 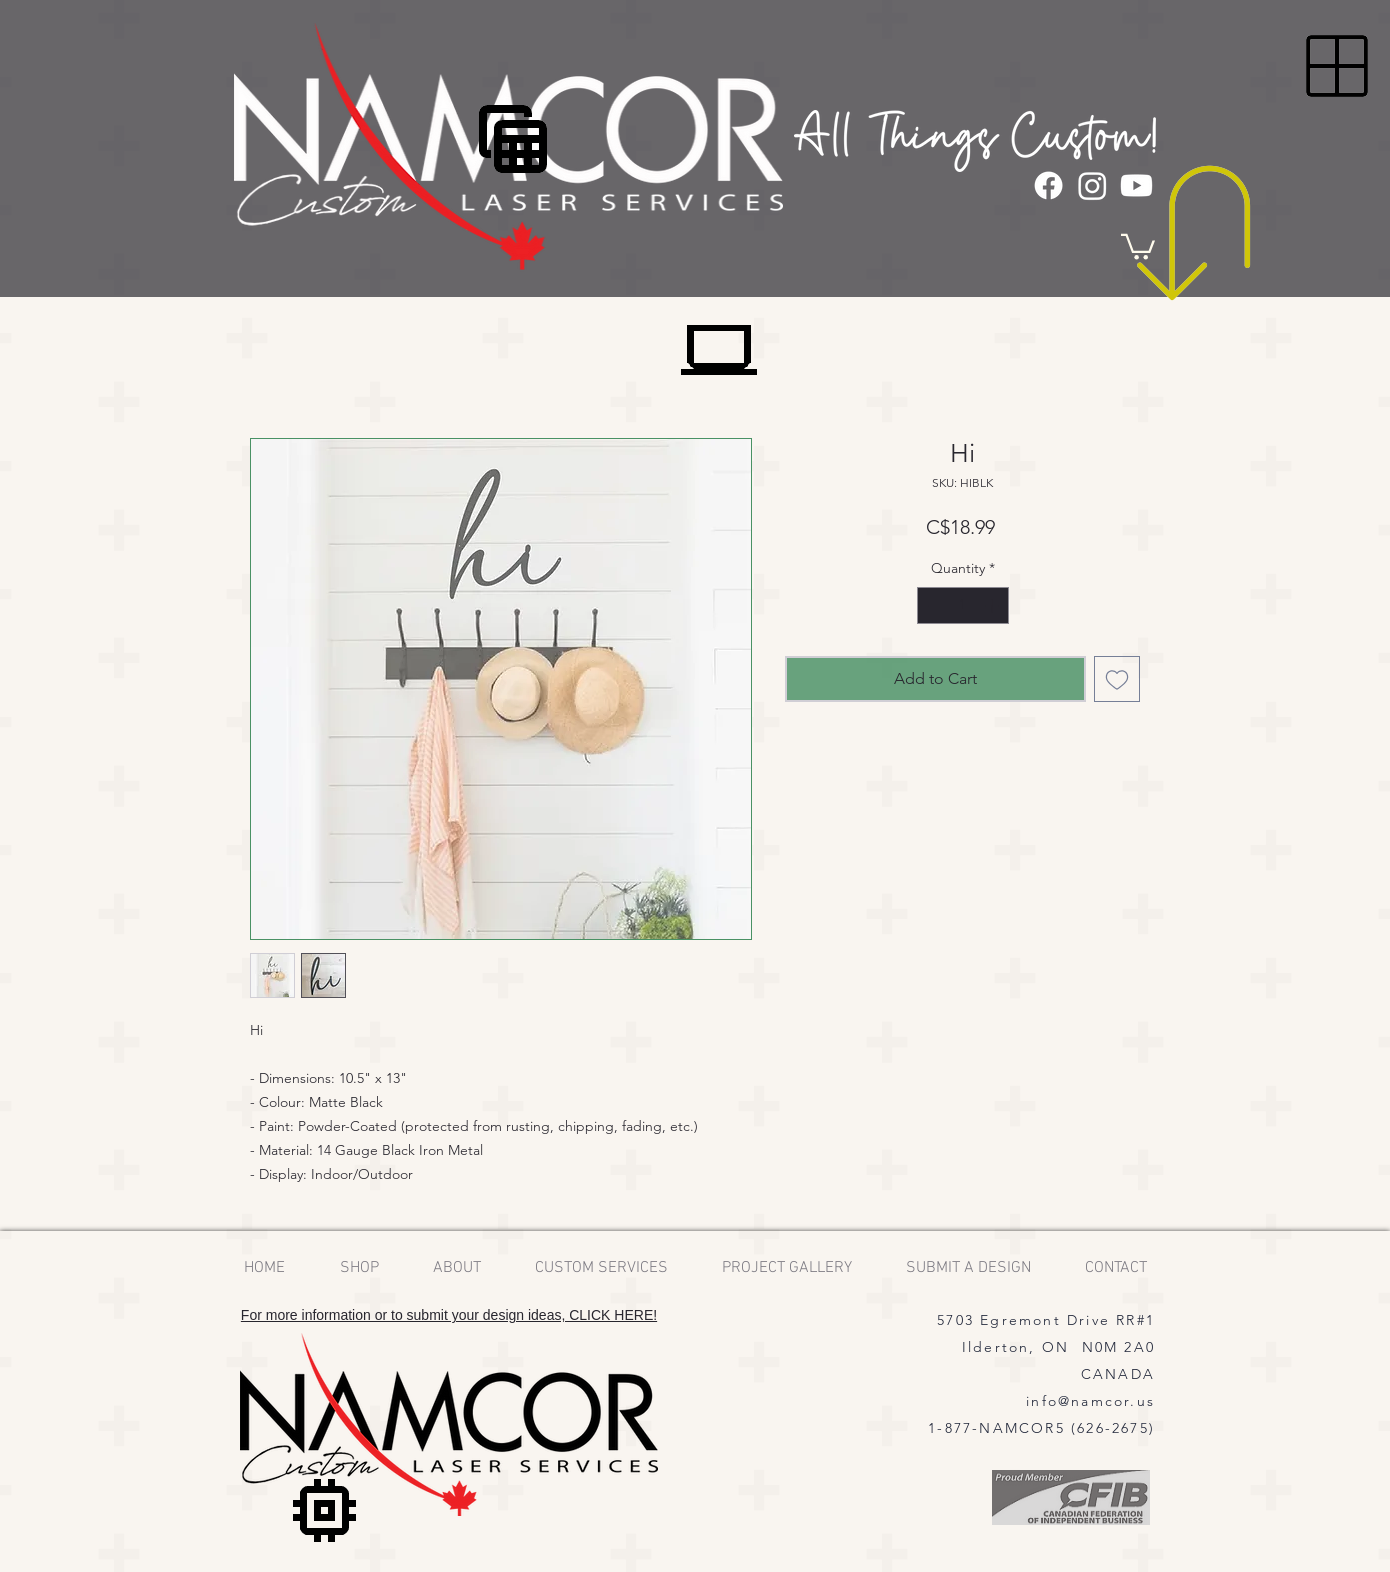 I want to click on view items in grid layout, so click(x=1337, y=66).